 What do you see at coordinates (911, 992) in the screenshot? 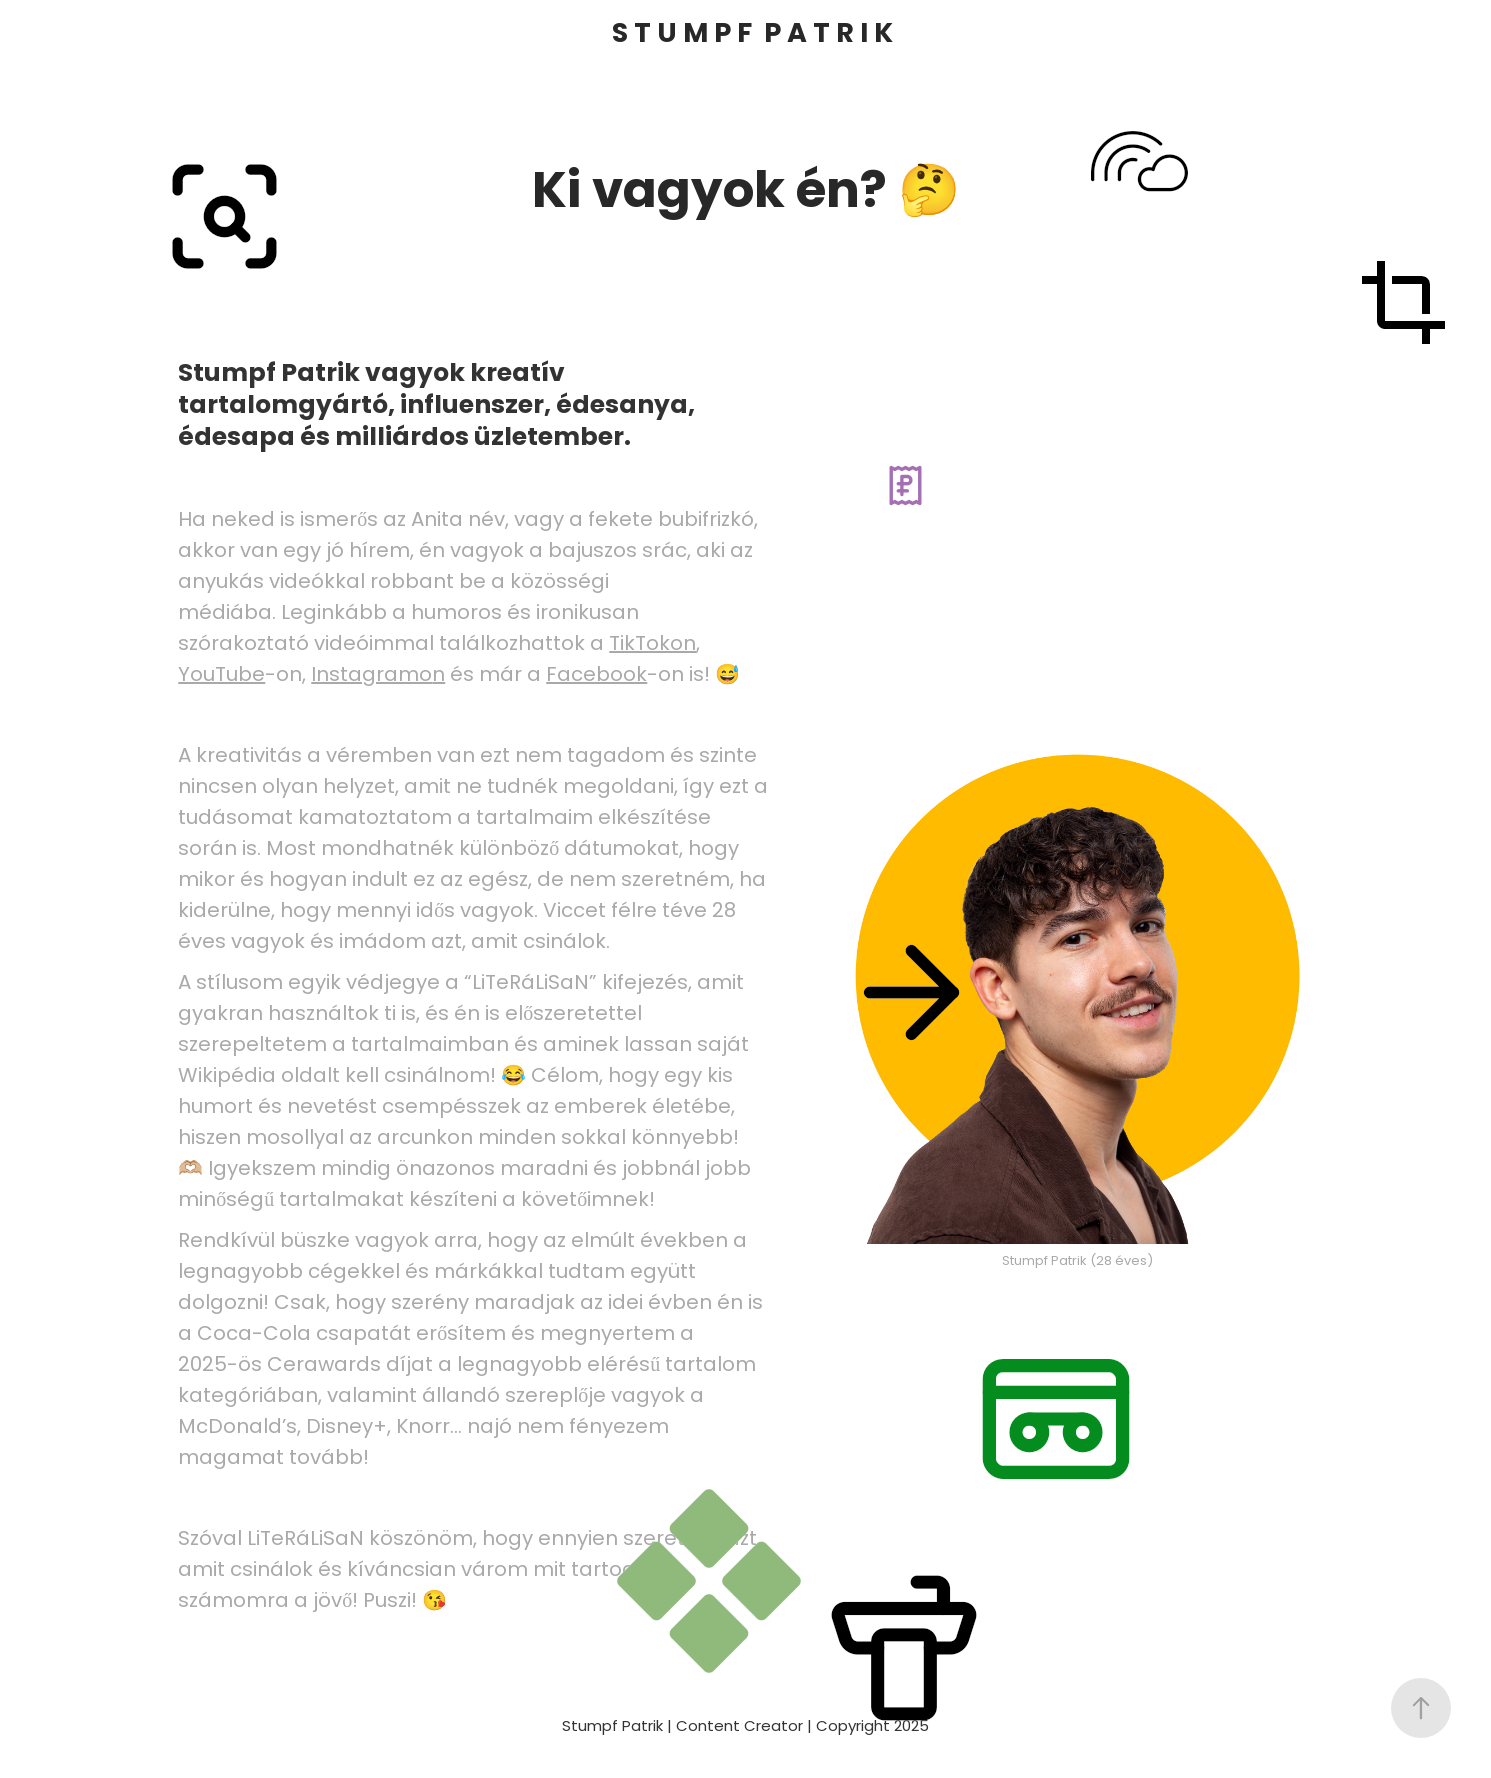
I see `navigate to the next item or screen` at bounding box center [911, 992].